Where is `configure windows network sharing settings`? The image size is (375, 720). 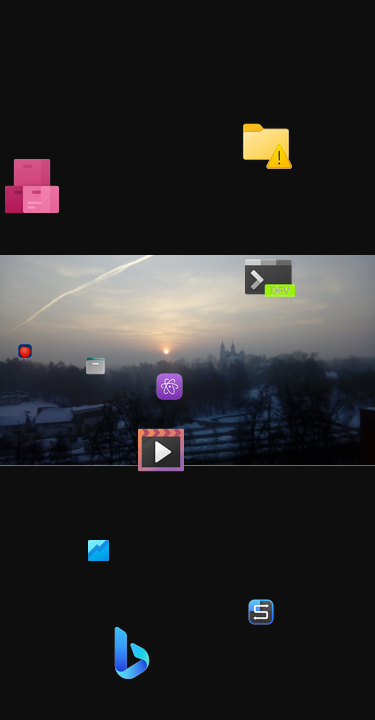 configure windows network sharing settings is located at coordinates (261, 612).